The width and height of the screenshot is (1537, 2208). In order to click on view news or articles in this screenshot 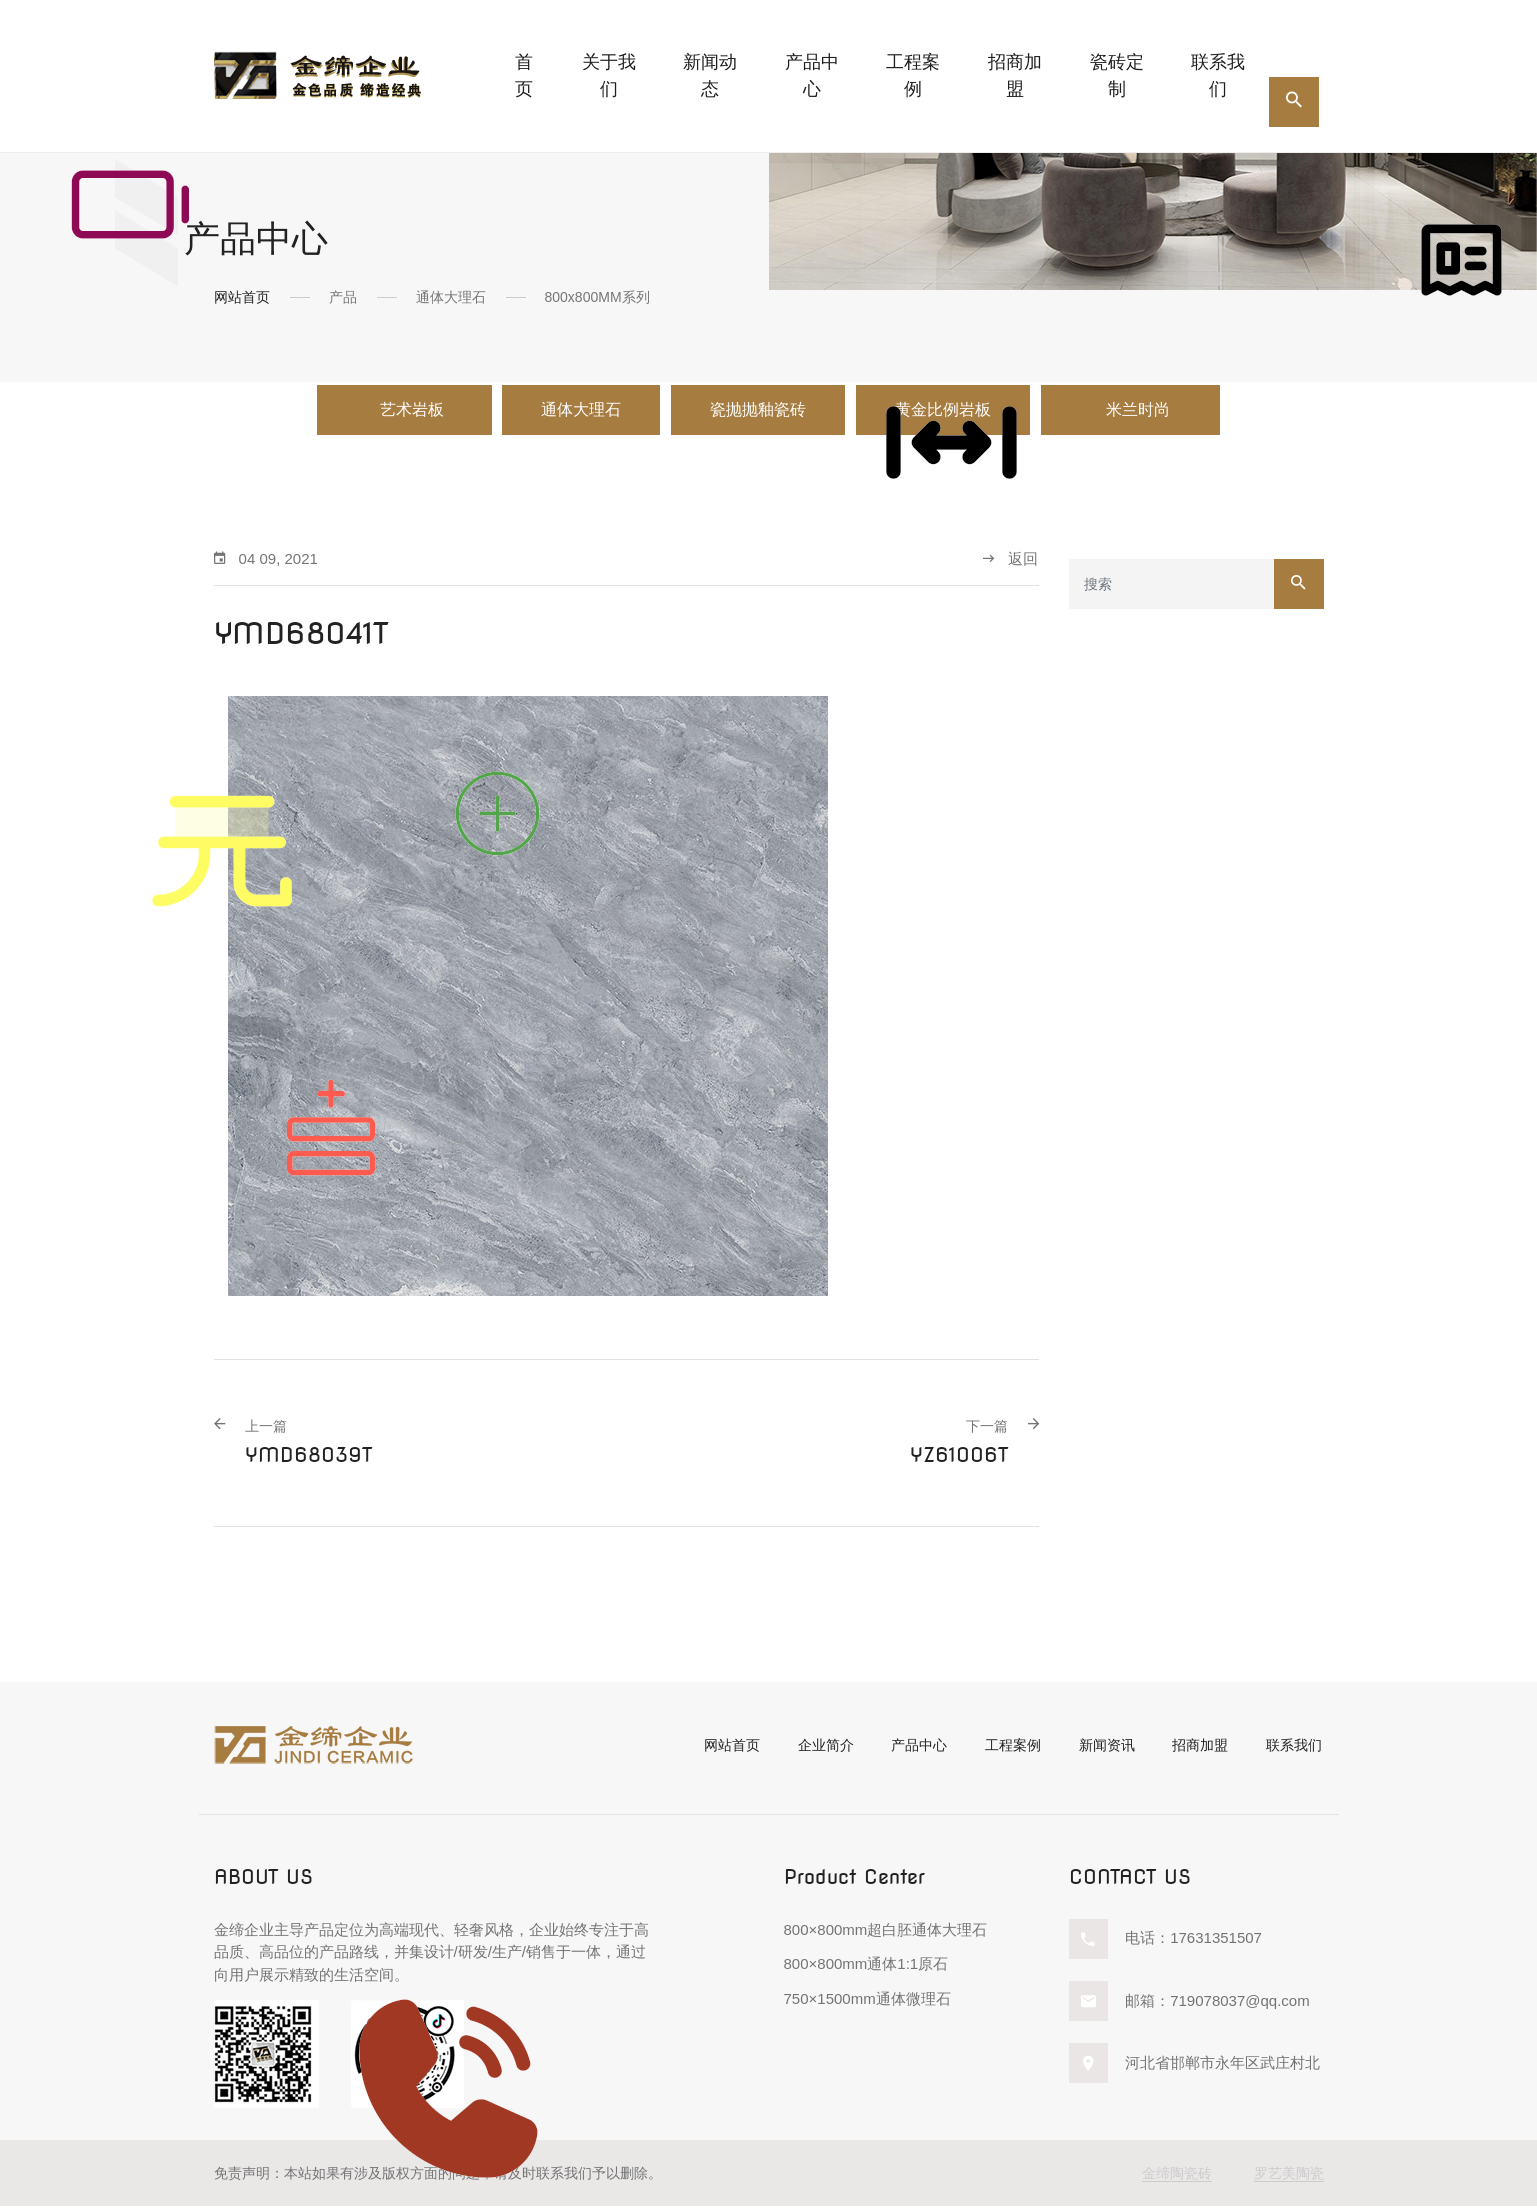, I will do `click(1461, 258)`.